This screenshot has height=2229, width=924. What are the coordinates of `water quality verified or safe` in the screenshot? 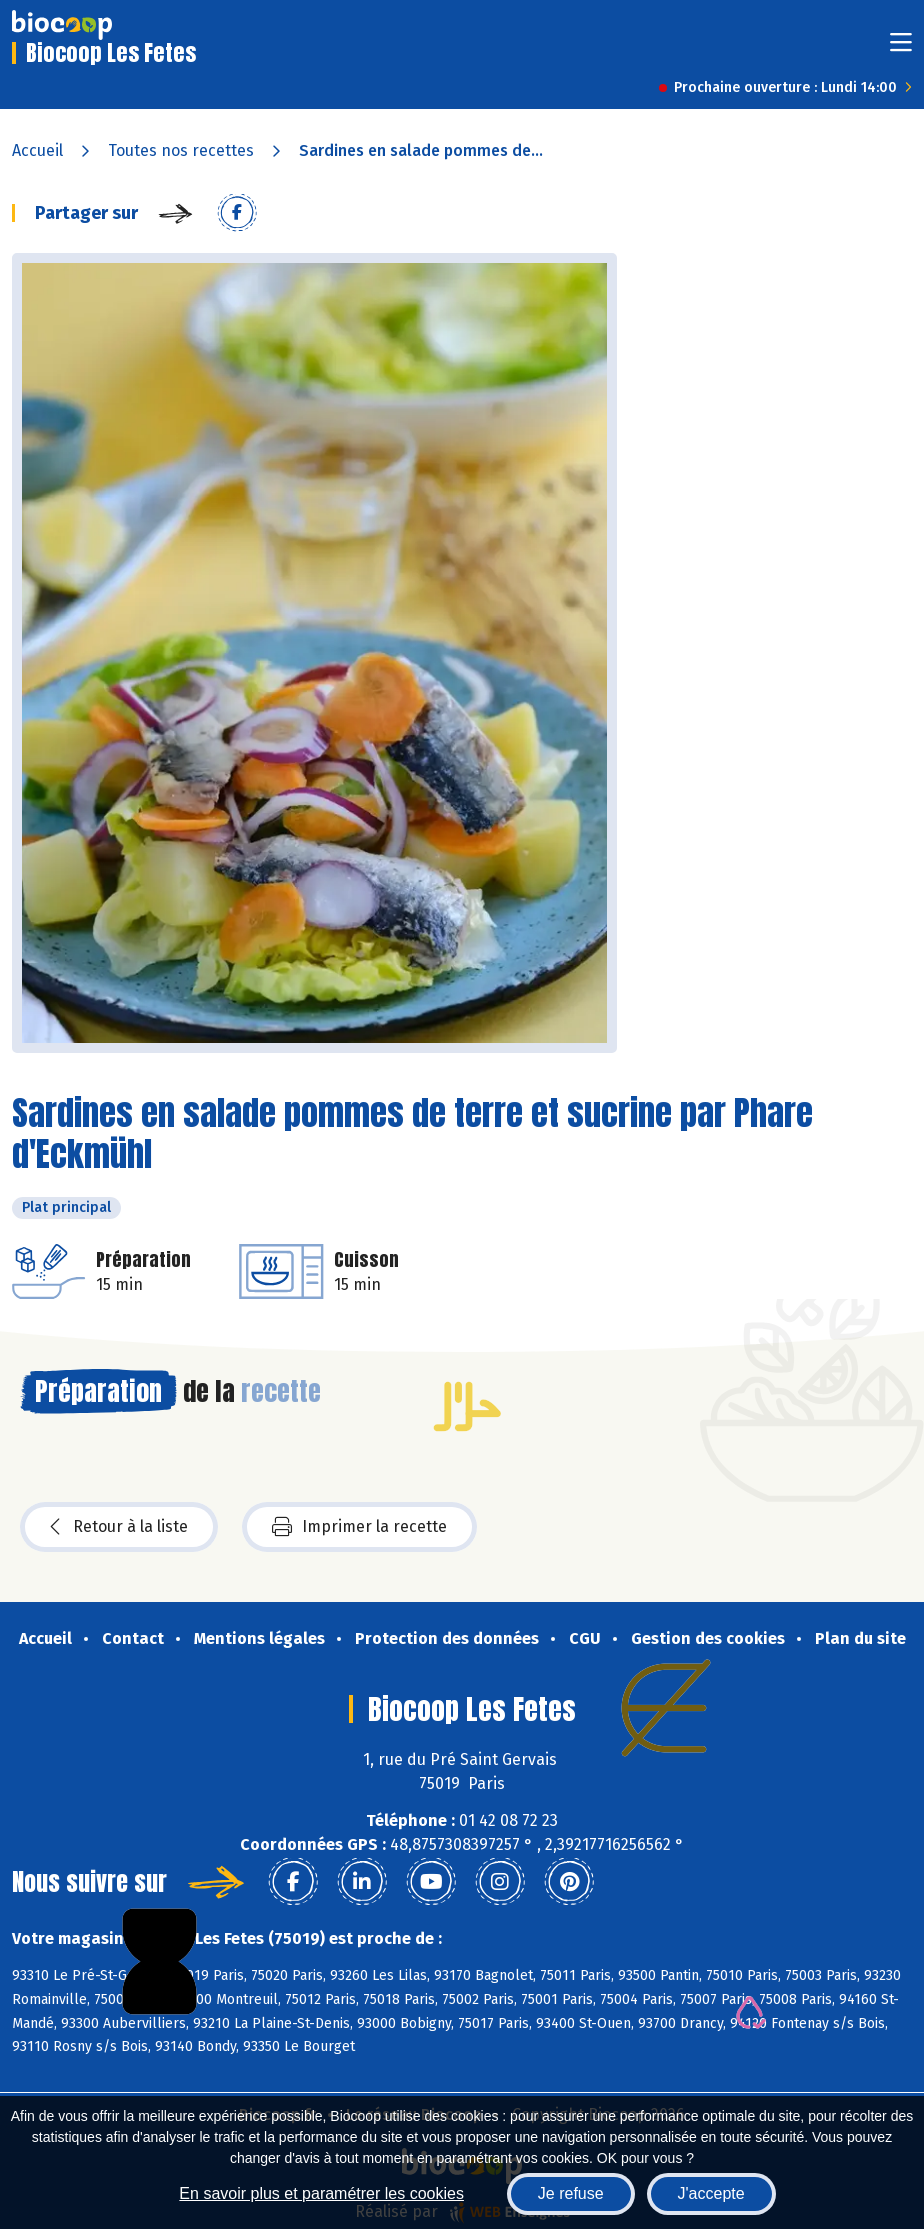 It's located at (749, 2012).